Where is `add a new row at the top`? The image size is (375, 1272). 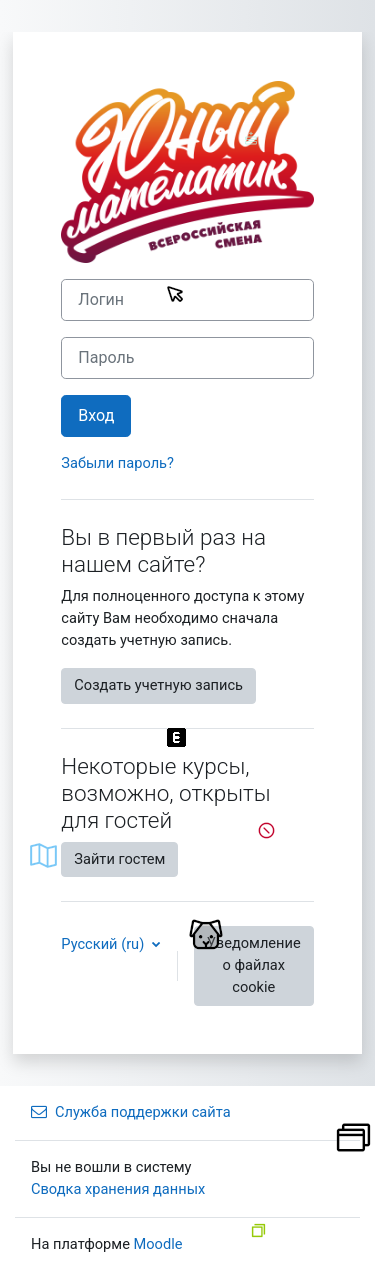 add a new row at the top is located at coordinates (251, 139).